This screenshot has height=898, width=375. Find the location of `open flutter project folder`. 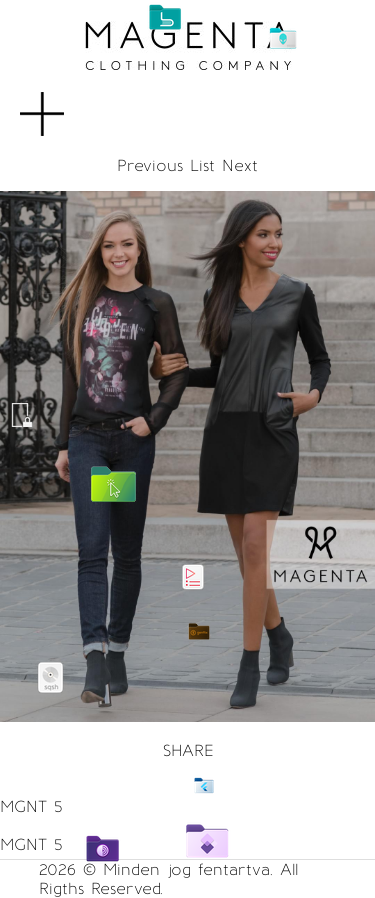

open flutter project folder is located at coordinates (204, 786).